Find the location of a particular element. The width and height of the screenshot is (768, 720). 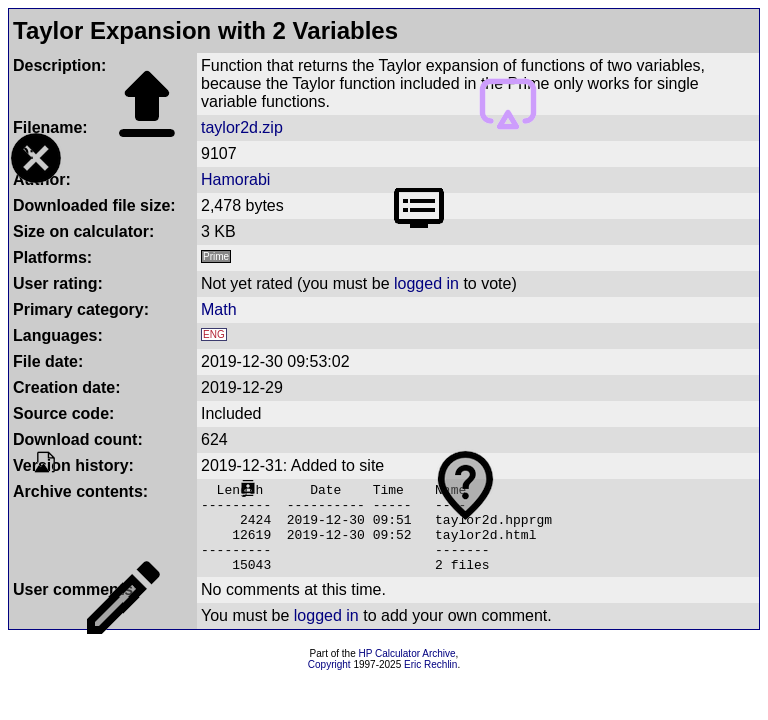

cancel or close the current action is located at coordinates (36, 158).